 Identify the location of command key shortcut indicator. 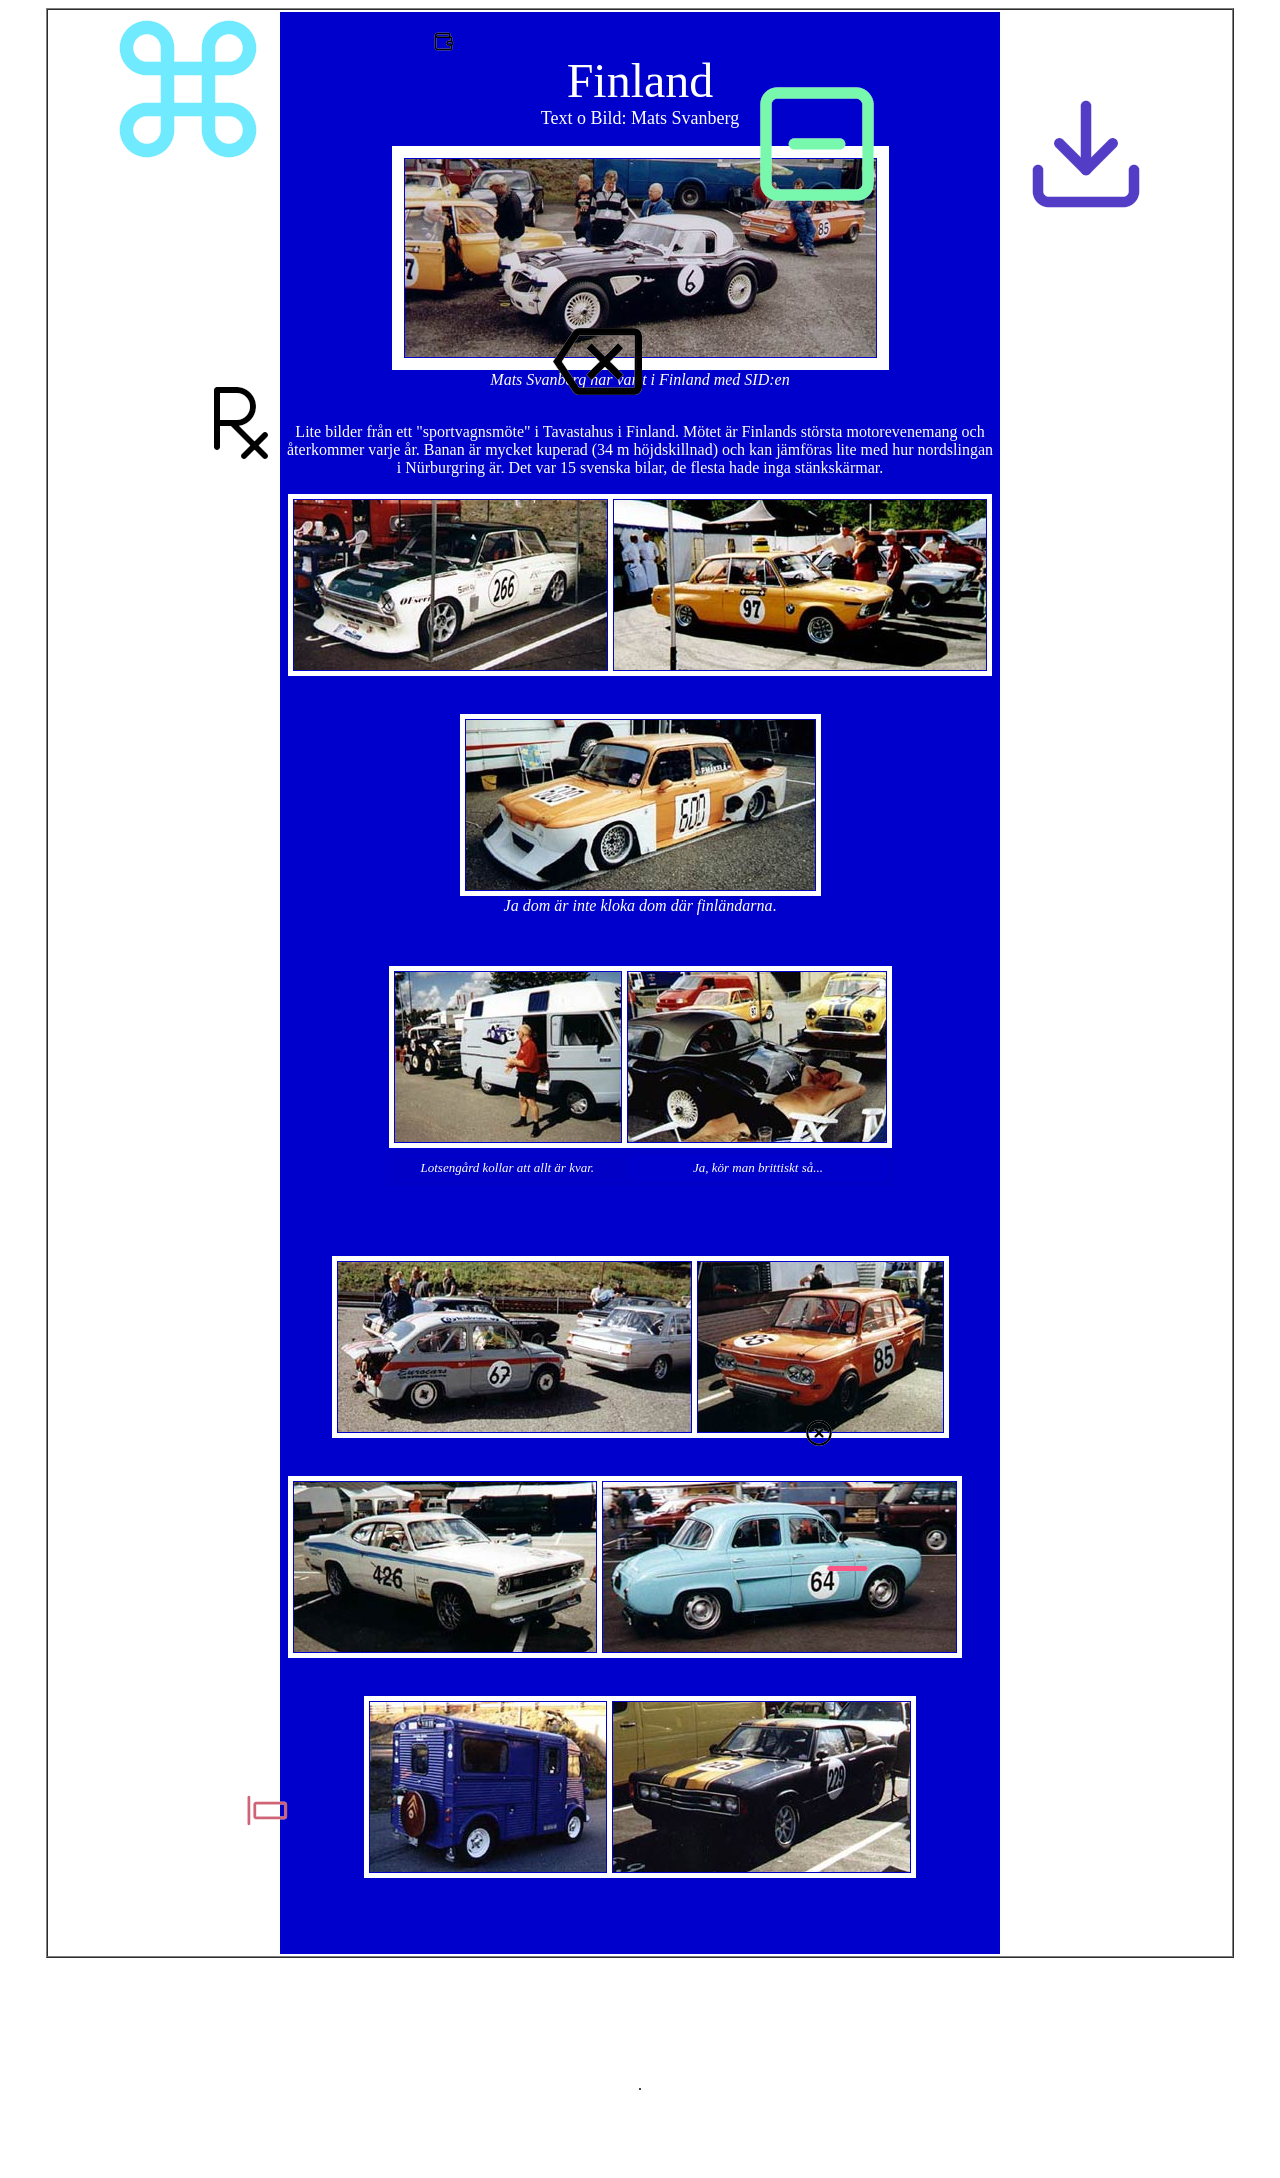
(188, 89).